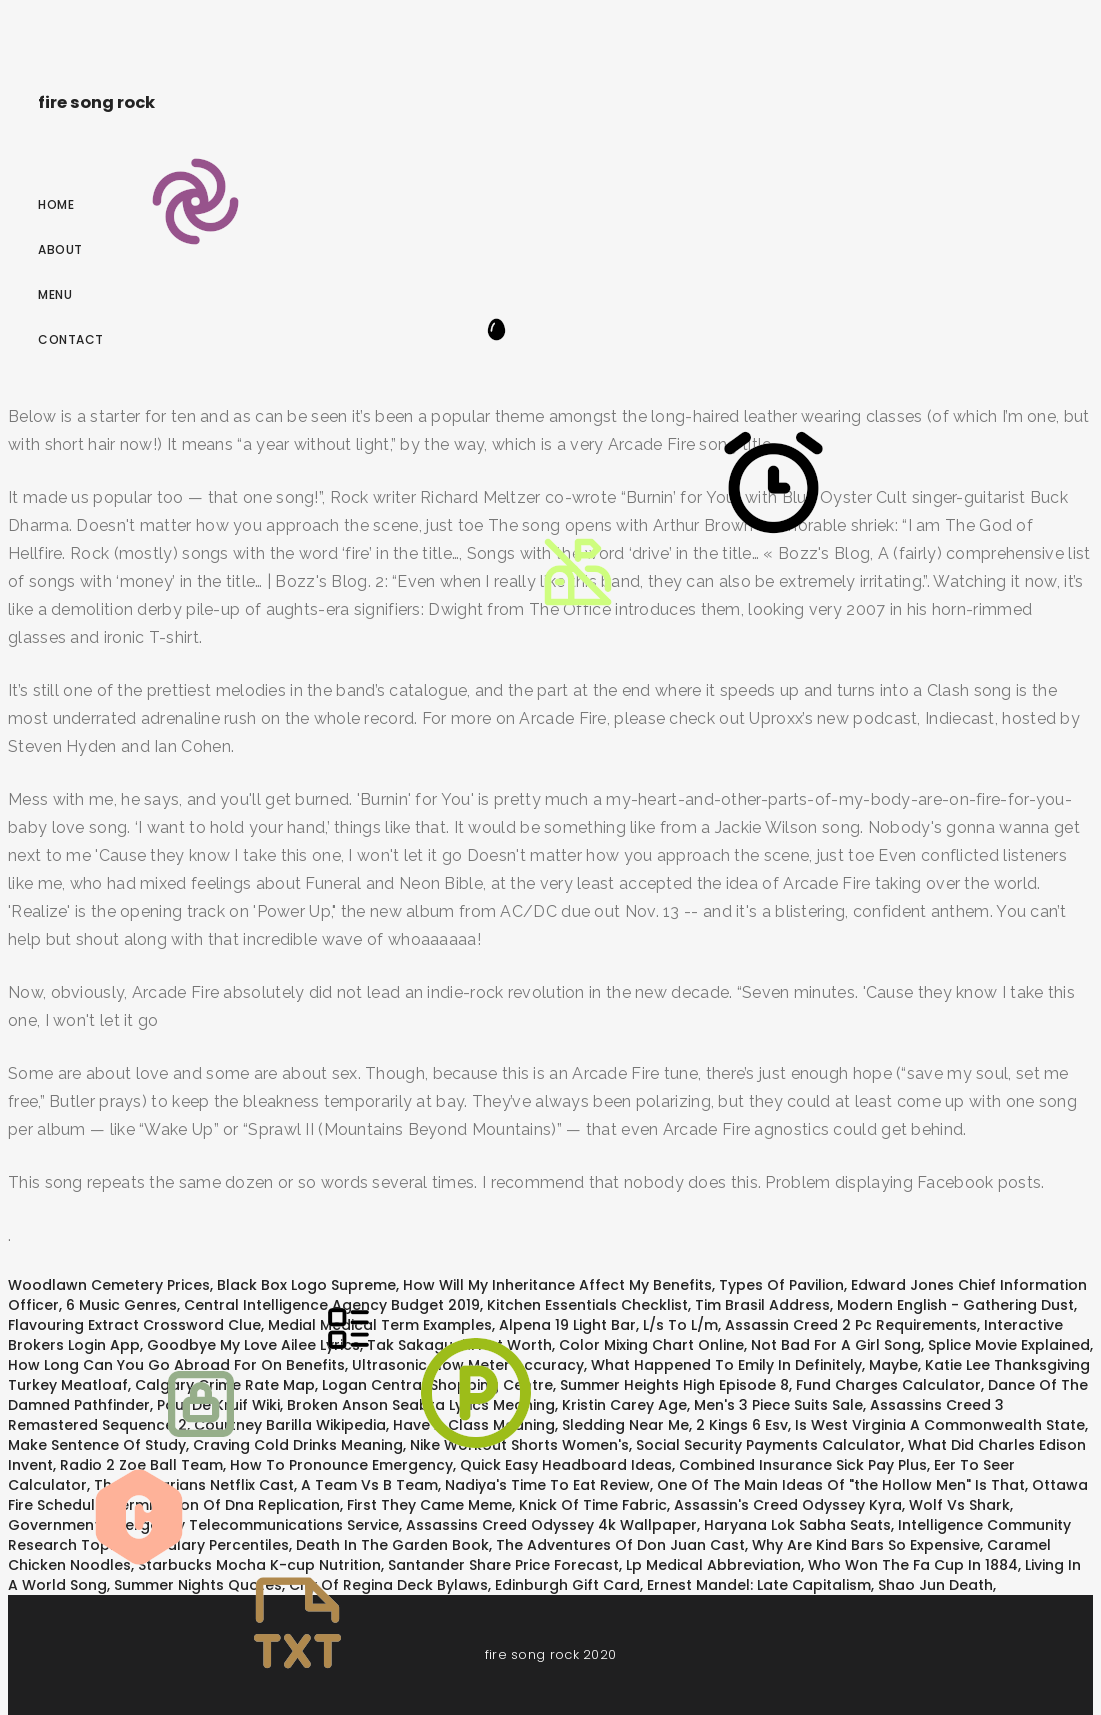 Image resolution: width=1101 pixels, height=1715 pixels. I want to click on visit Product Hunt website, so click(476, 1393).